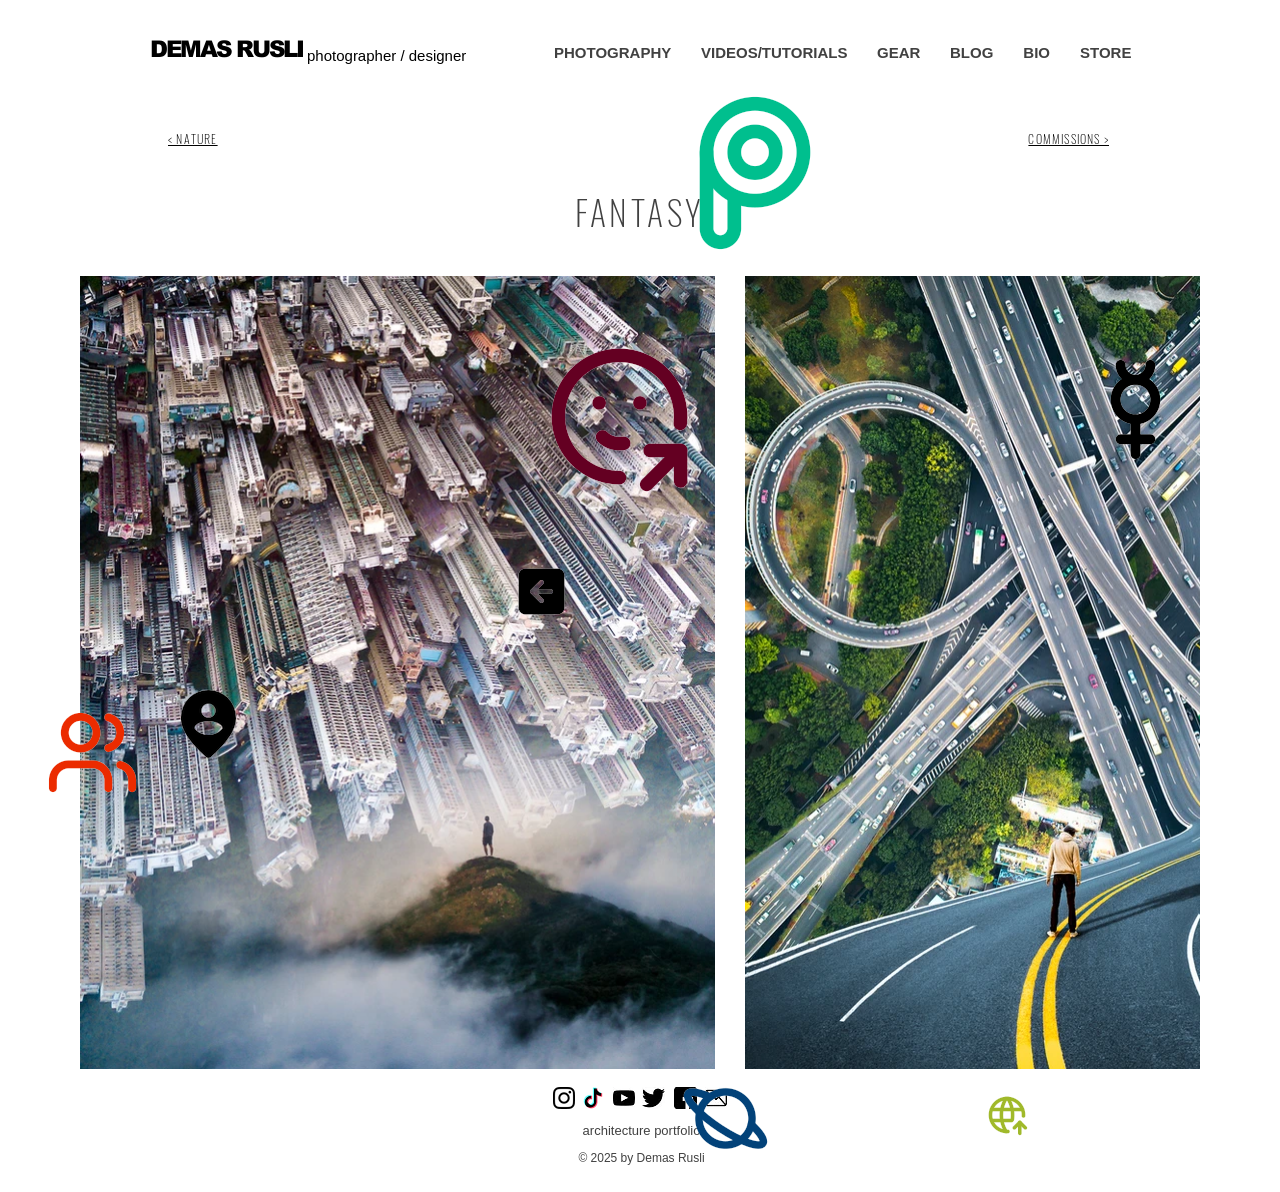 The height and width of the screenshot is (1192, 1280). Describe the element at coordinates (92, 752) in the screenshot. I see `view all users or team members` at that location.